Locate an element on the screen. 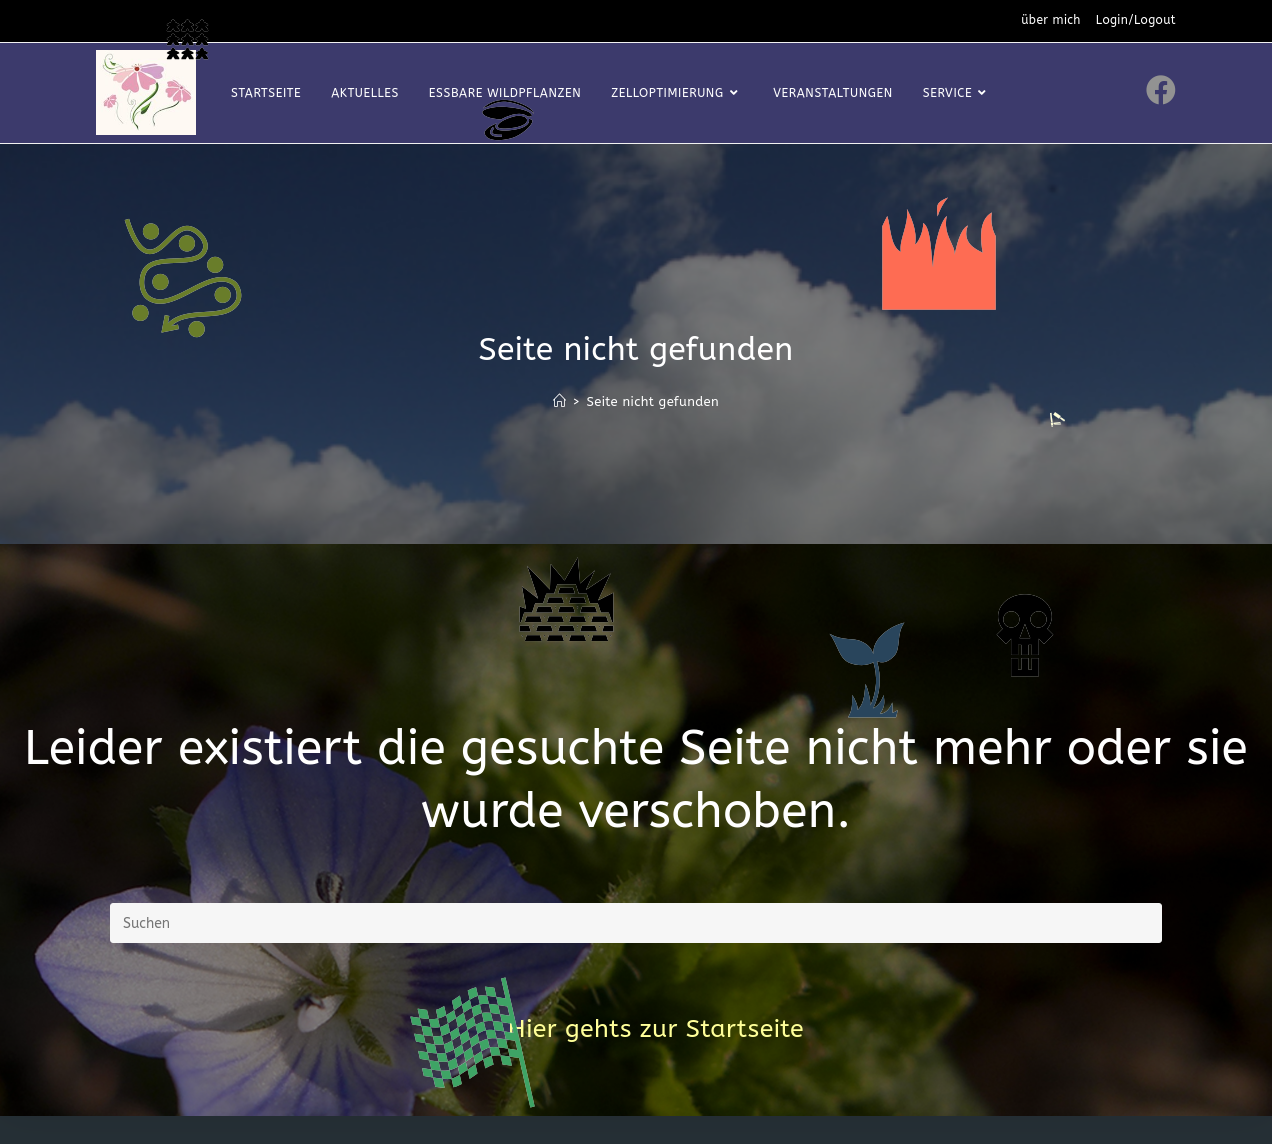 This screenshot has width=1272, height=1144. view your army or squad roster is located at coordinates (187, 39).